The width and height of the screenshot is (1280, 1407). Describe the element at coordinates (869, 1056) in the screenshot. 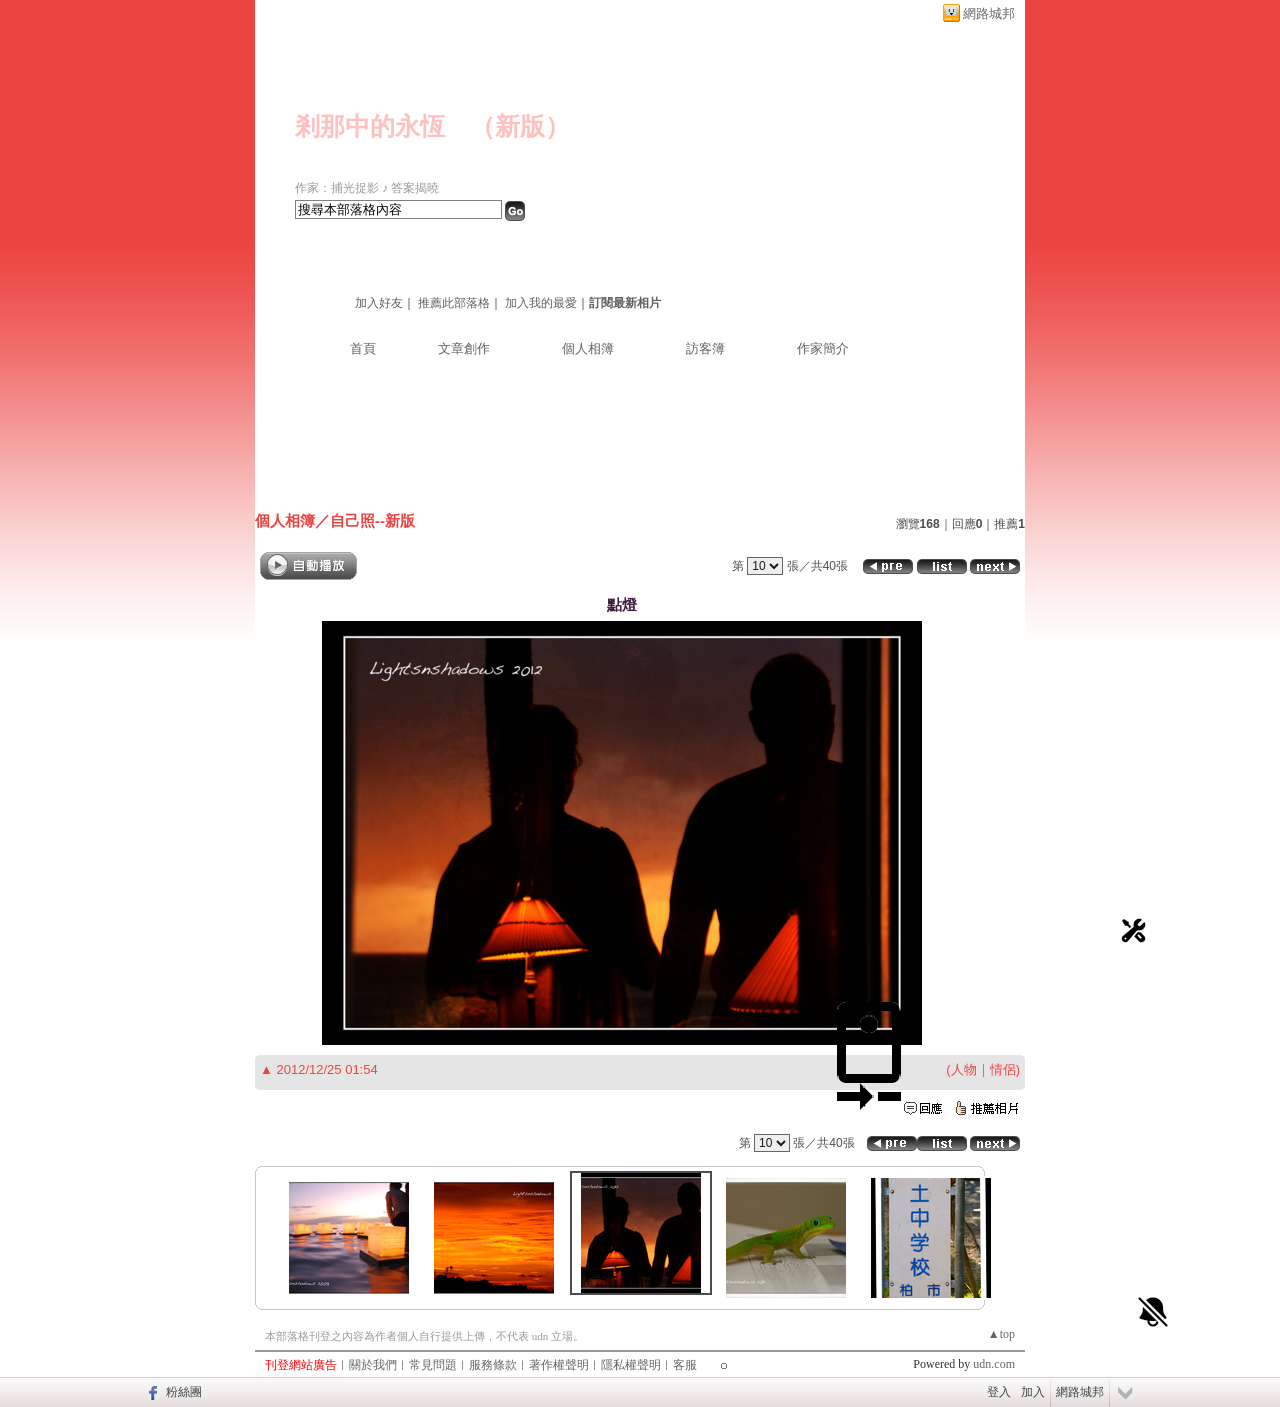

I see `switch to rear camera` at that location.